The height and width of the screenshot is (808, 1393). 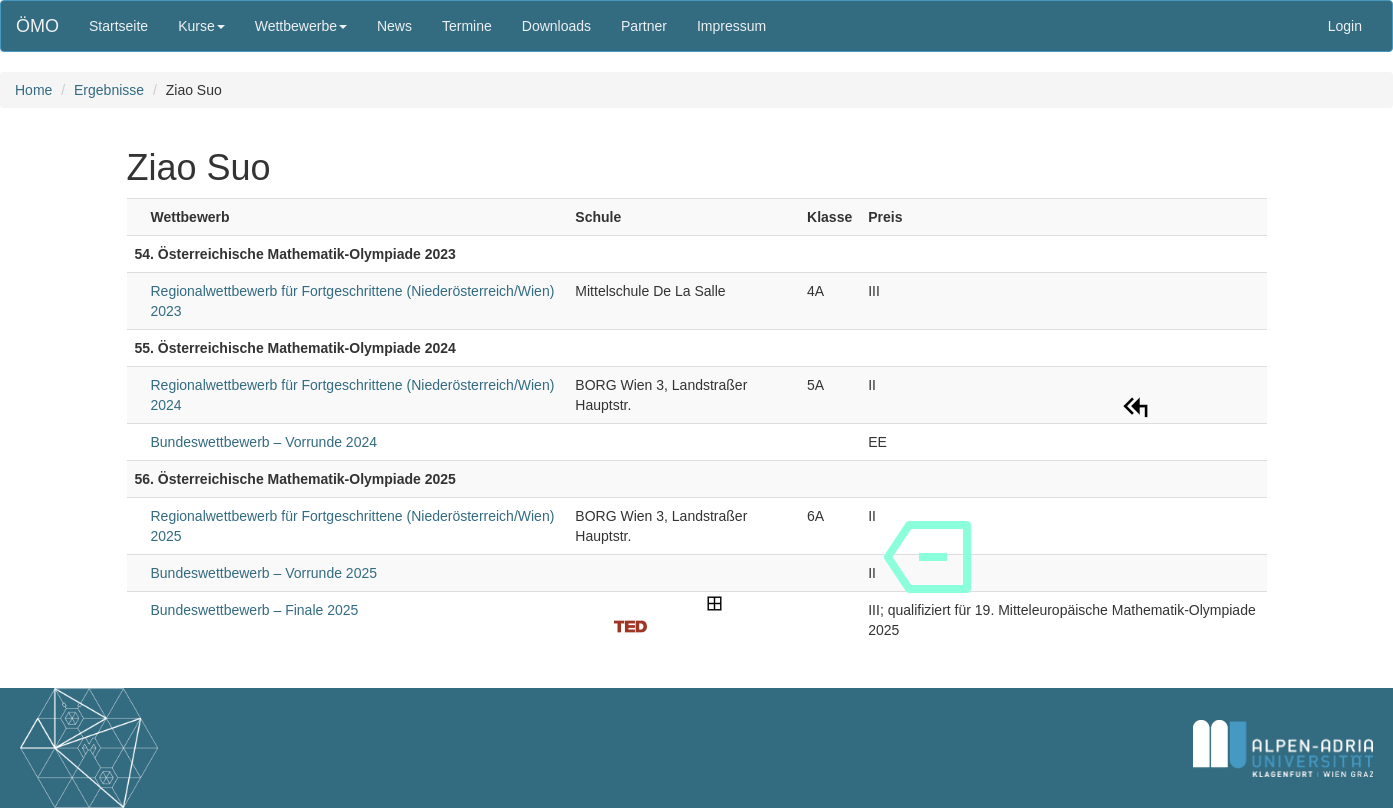 What do you see at coordinates (714, 603) in the screenshot?
I see `sign in with Microsoft account` at bounding box center [714, 603].